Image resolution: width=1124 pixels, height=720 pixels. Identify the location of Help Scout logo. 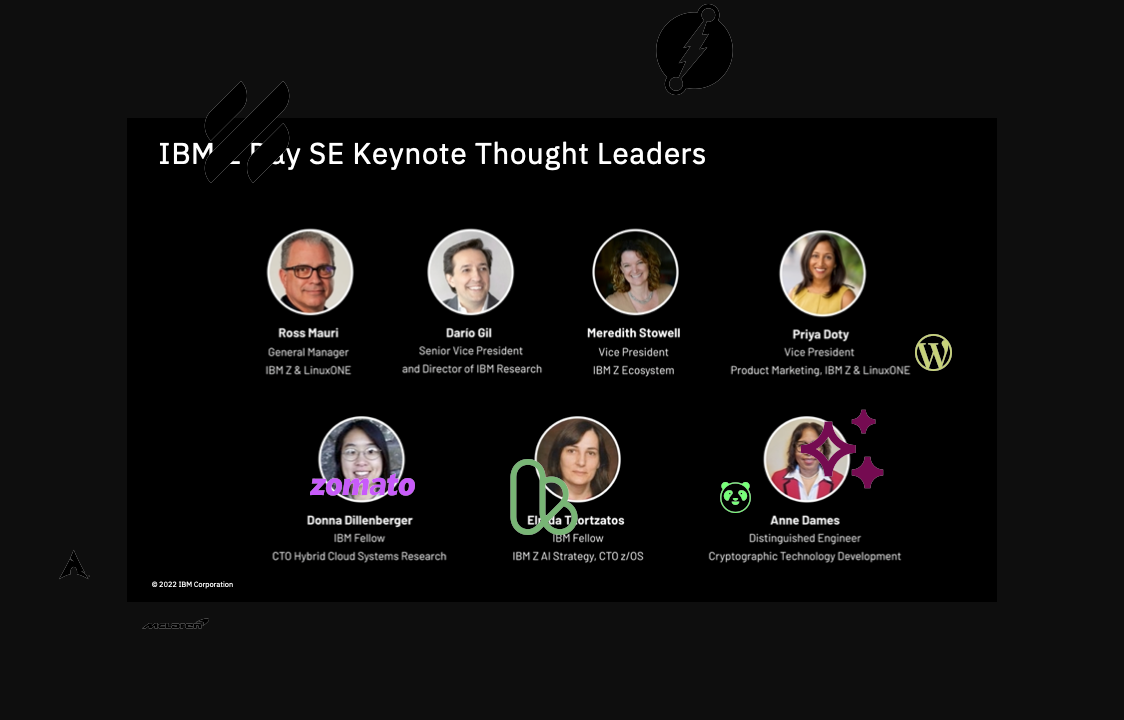
(247, 132).